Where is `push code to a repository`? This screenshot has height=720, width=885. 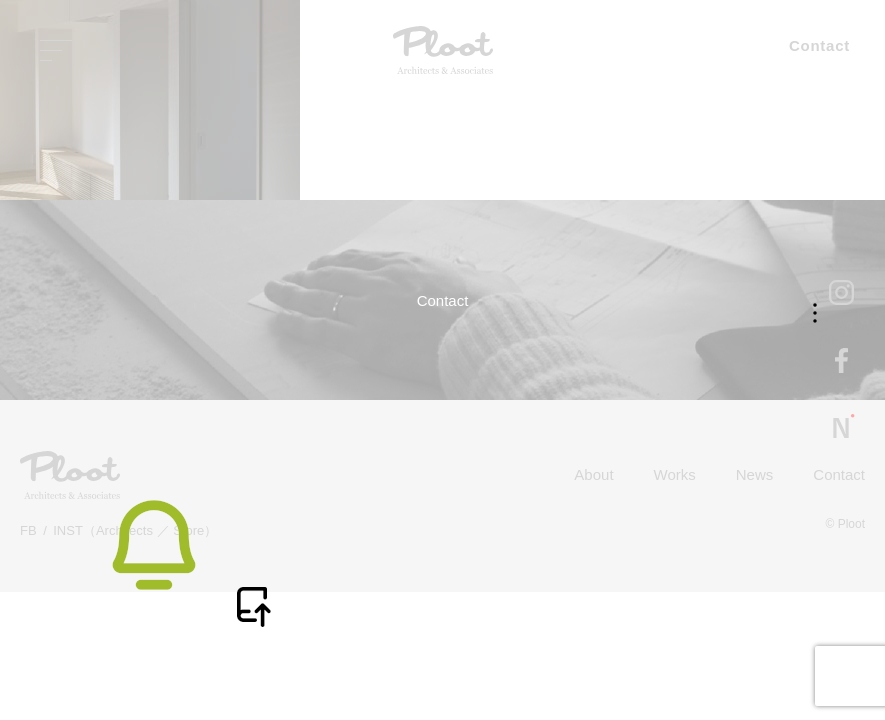 push code to a repository is located at coordinates (252, 607).